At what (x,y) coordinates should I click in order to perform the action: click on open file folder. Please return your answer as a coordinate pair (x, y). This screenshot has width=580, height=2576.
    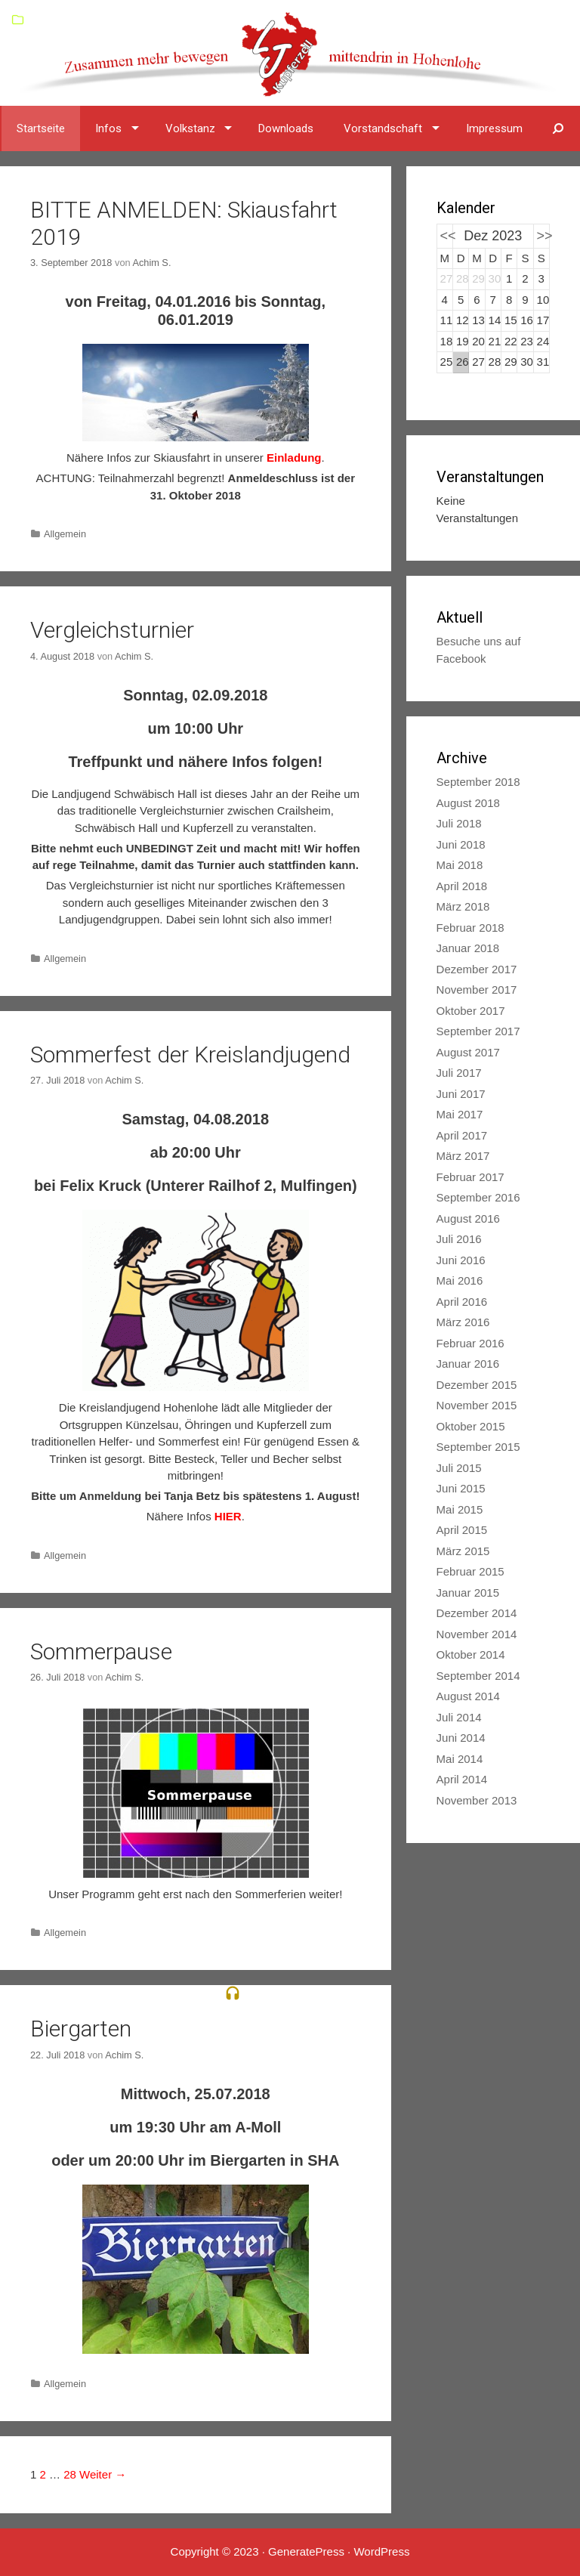
    Looking at the image, I should click on (17, 20).